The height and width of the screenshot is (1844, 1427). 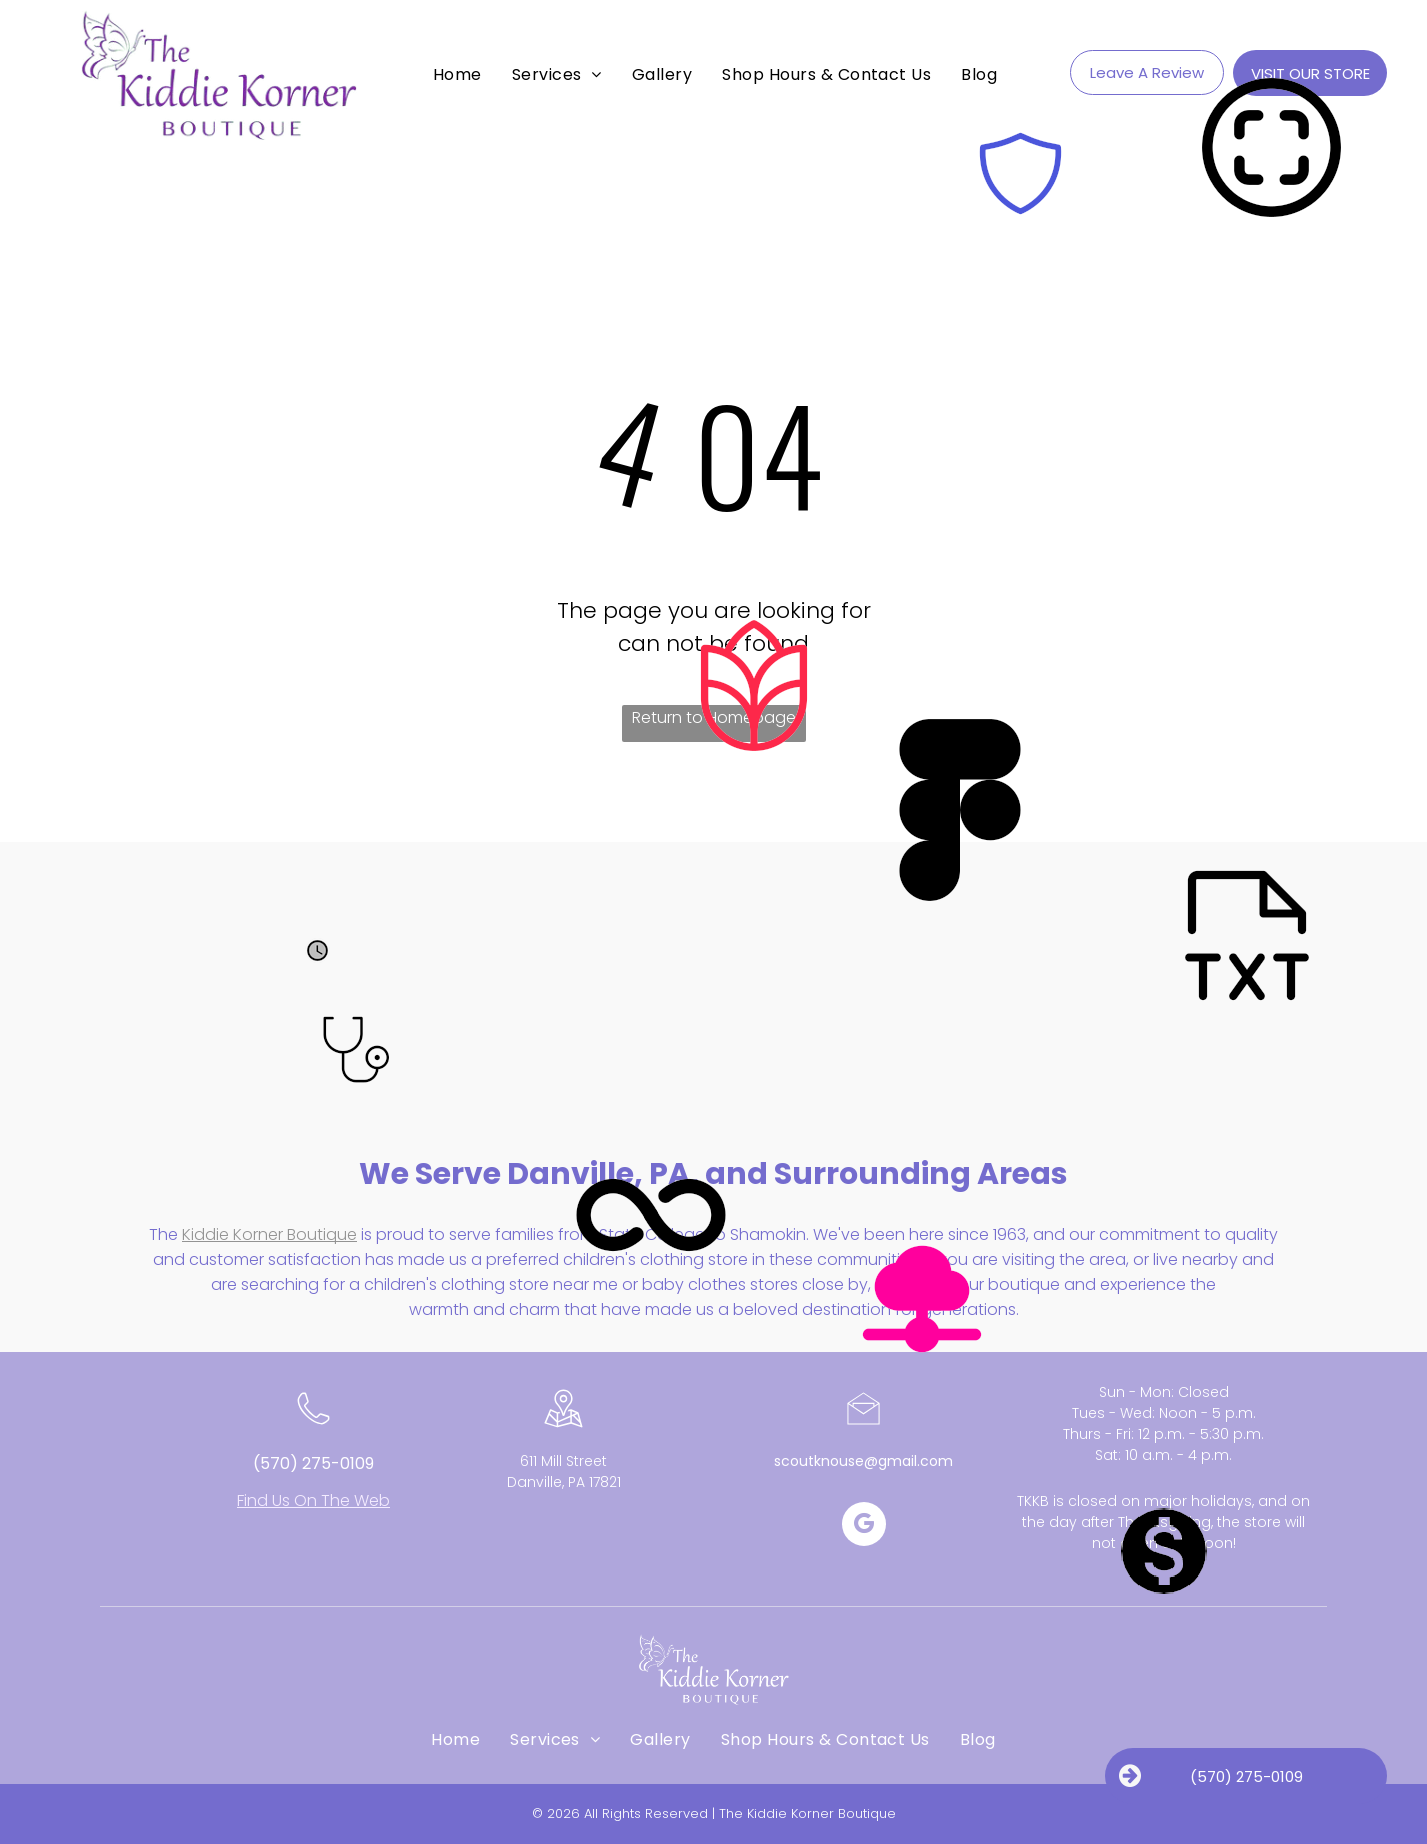 I want to click on access health or medical features, so click(x=351, y=1047).